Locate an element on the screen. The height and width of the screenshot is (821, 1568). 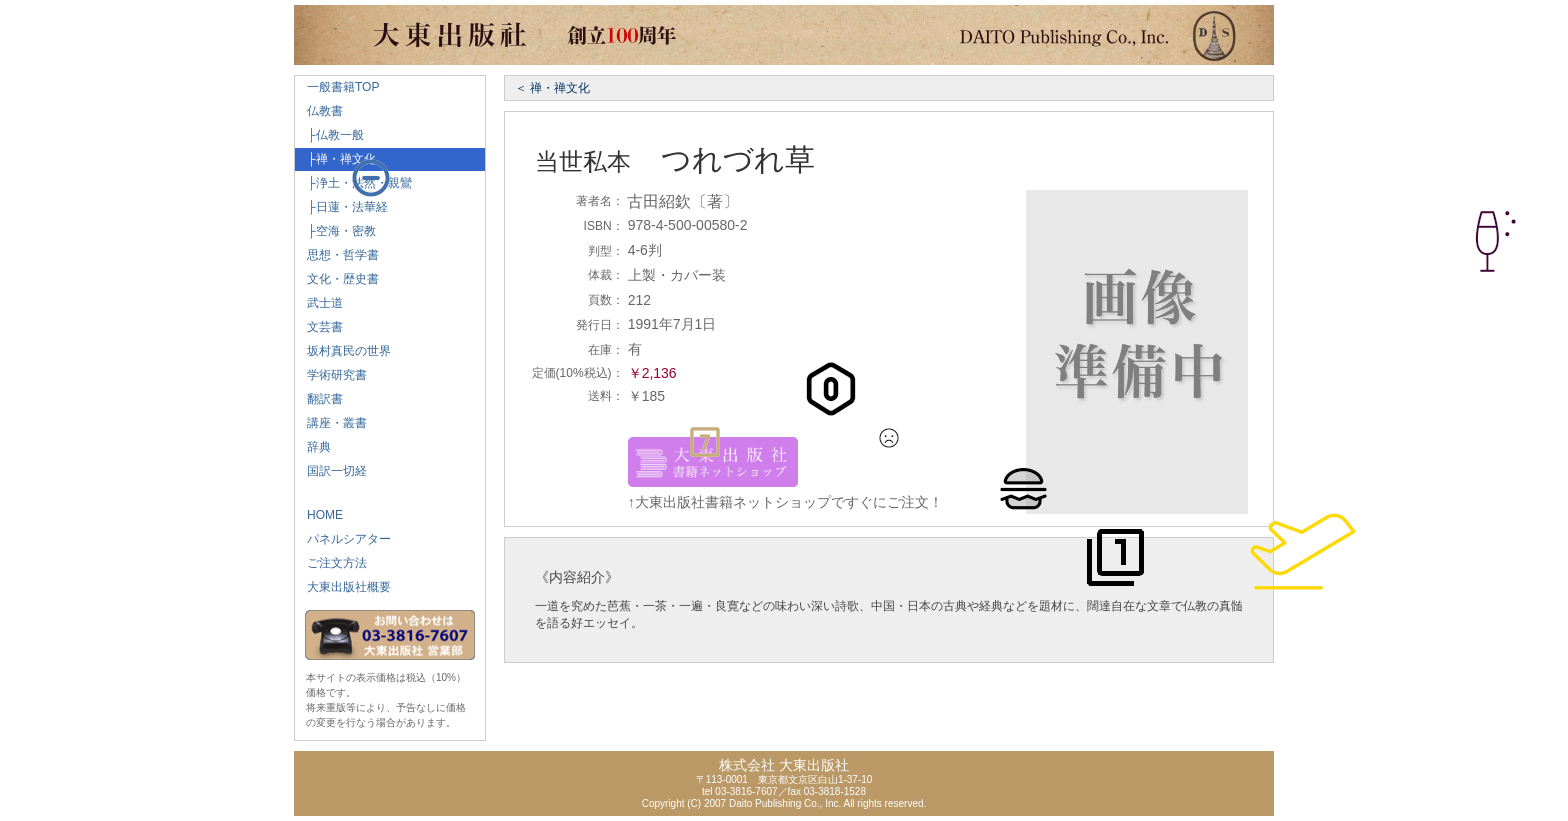
indicate negative feedback or dissatisfaction is located at coordinates (889, 438).